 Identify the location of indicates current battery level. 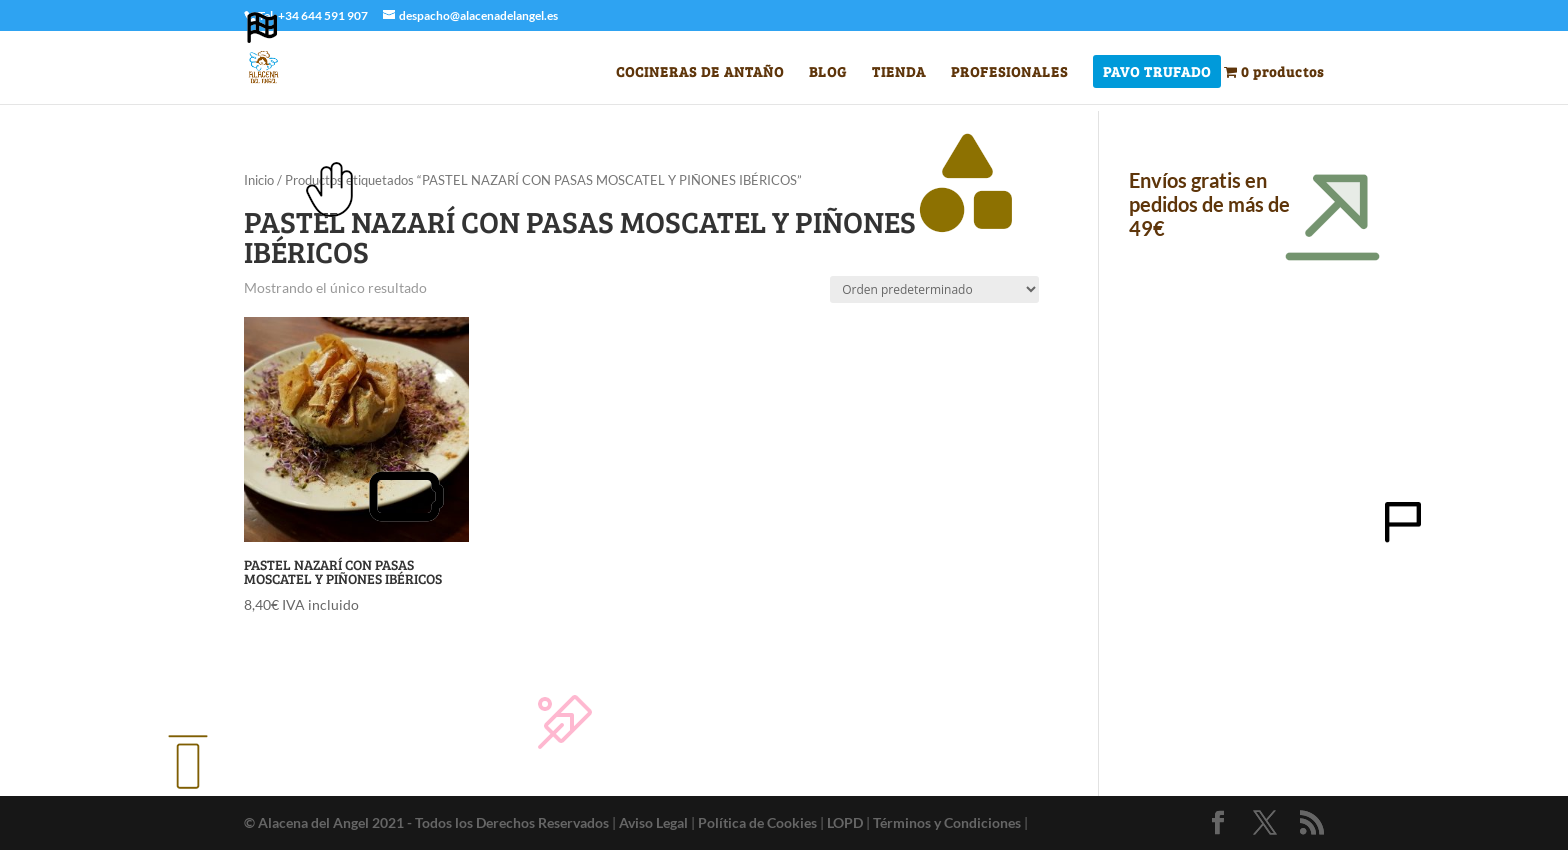
(406, 496).